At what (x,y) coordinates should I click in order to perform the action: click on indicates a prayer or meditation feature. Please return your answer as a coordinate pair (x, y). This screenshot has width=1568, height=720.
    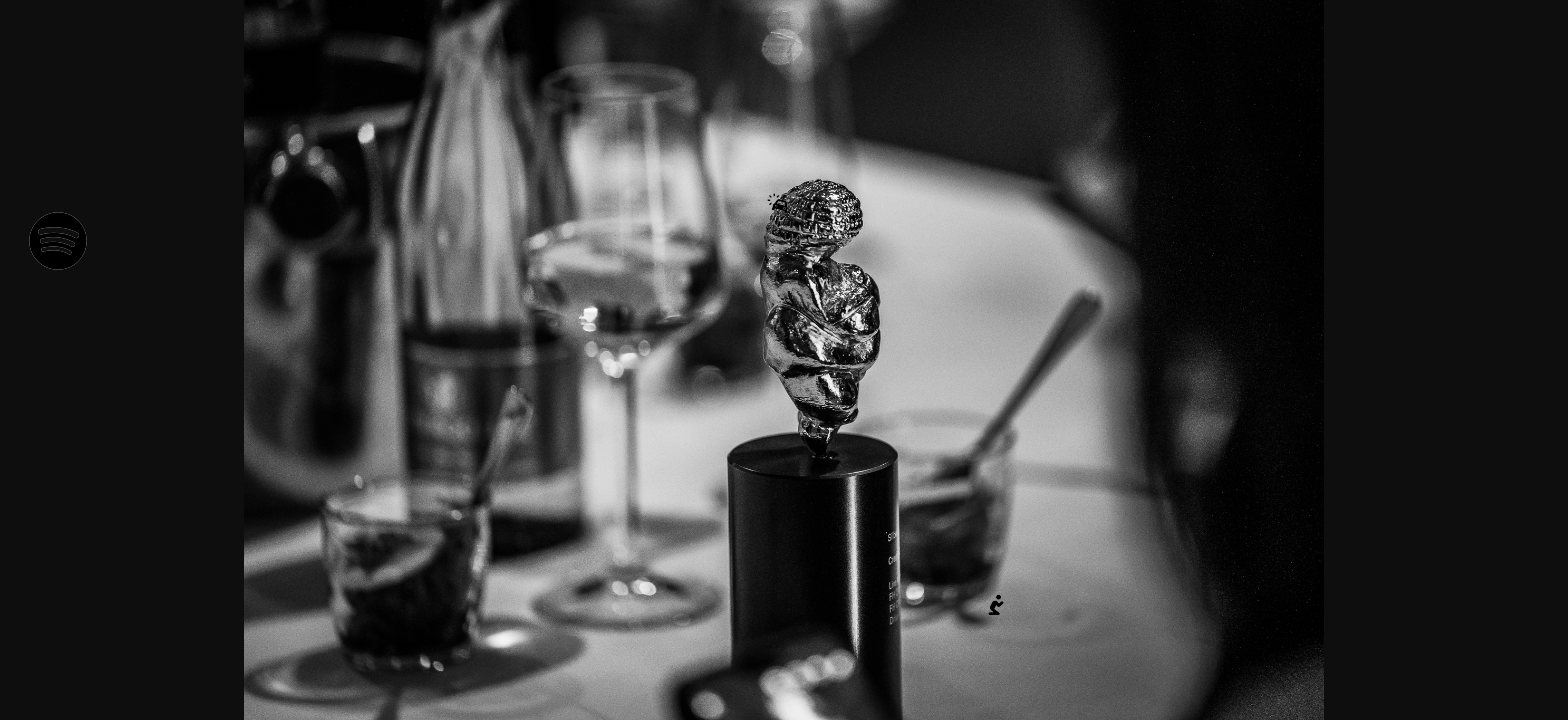
    Looking at the image, I should click on (996, 605).